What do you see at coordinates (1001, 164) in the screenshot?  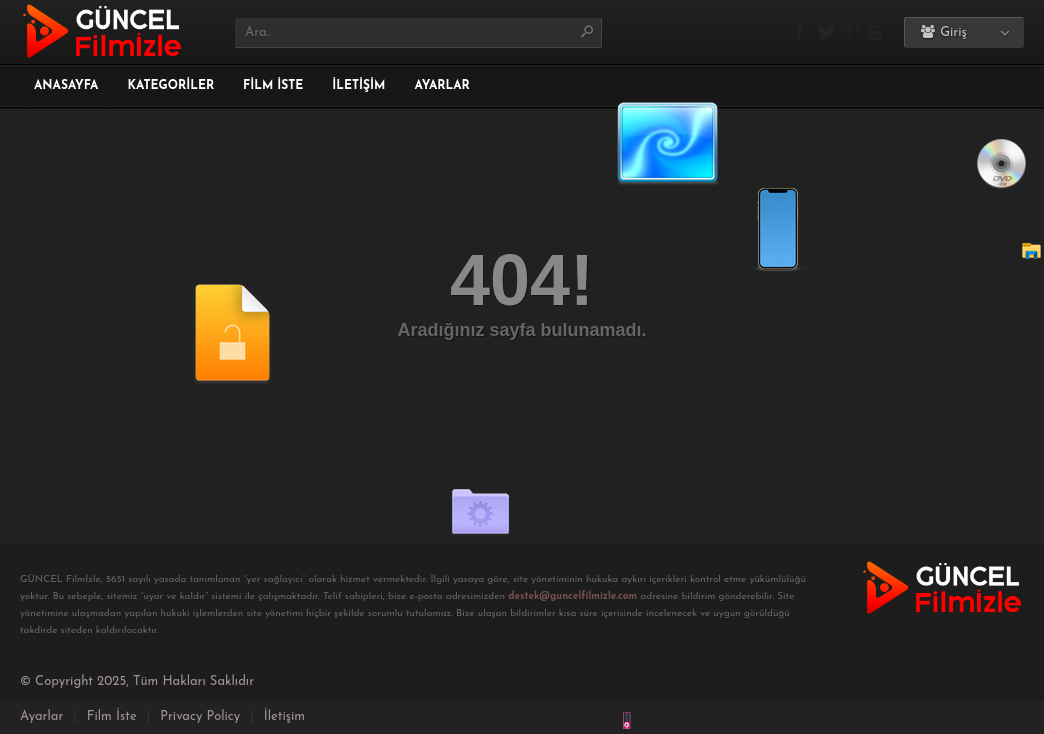 I see `access DVD-RW drive or disc contents` at bounding box center [1001, 164].